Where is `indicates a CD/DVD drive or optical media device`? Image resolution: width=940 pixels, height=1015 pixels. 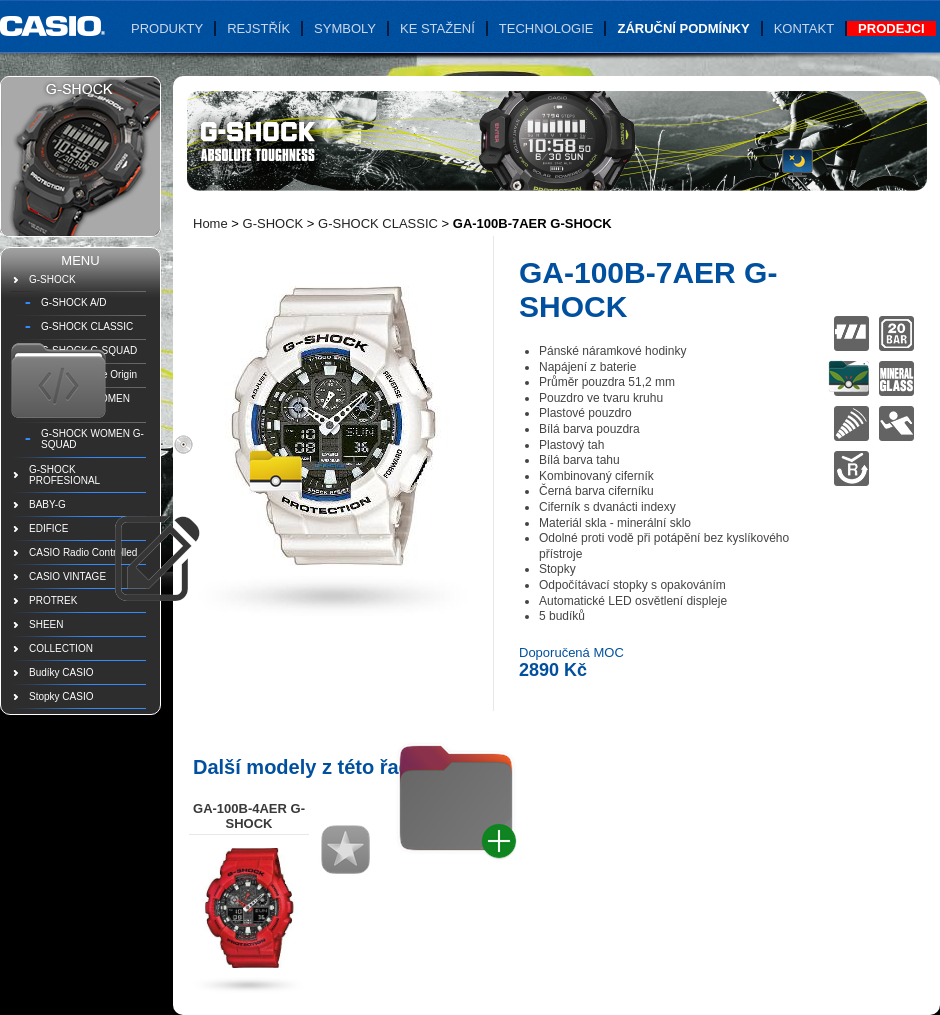 indicates a CD/DVD drive or optical media device is located at coordinates (183, 444).